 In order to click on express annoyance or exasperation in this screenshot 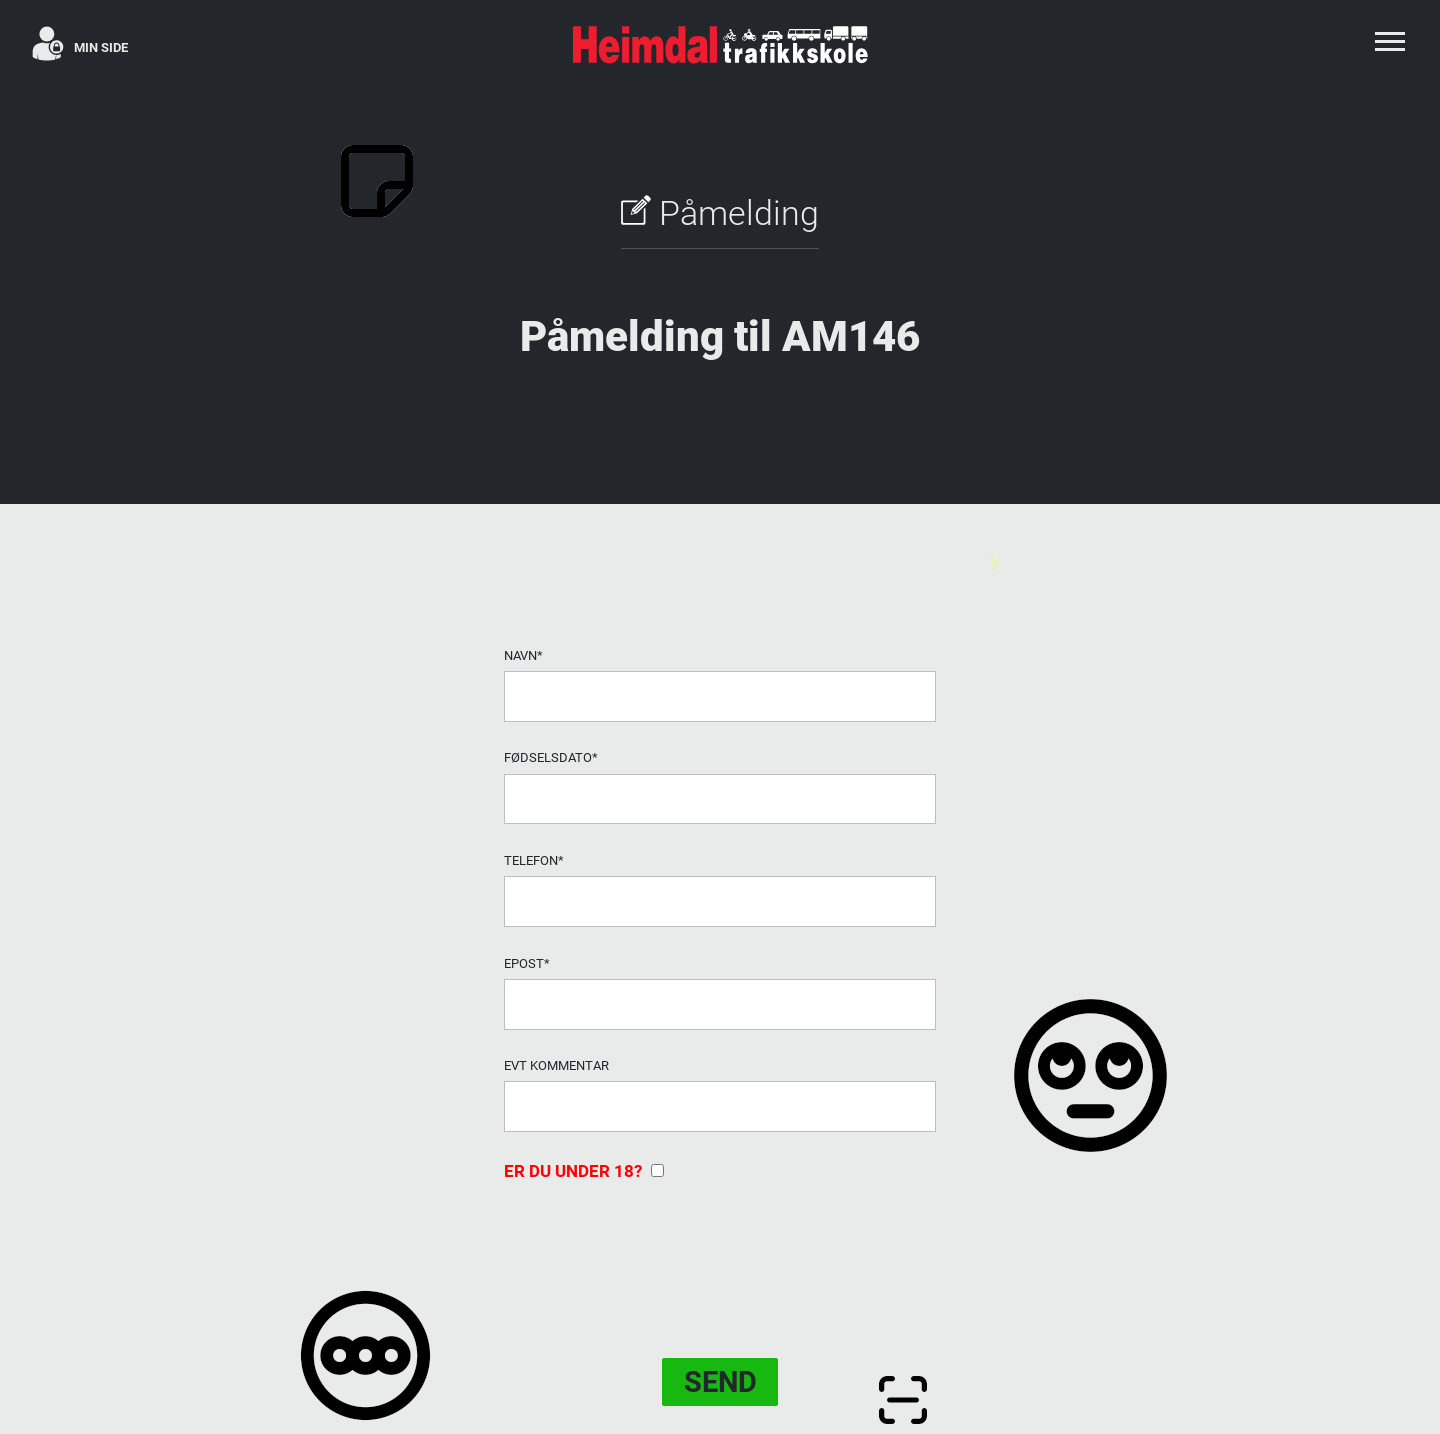, I will do `click(1090, 1075)`.